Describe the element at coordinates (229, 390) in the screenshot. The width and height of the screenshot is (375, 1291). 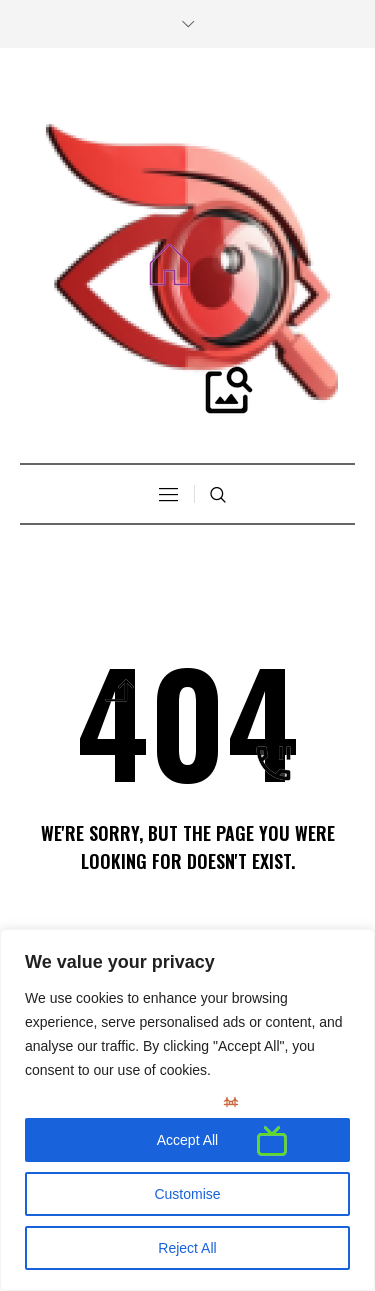
I see `search for images or photos` at that location.